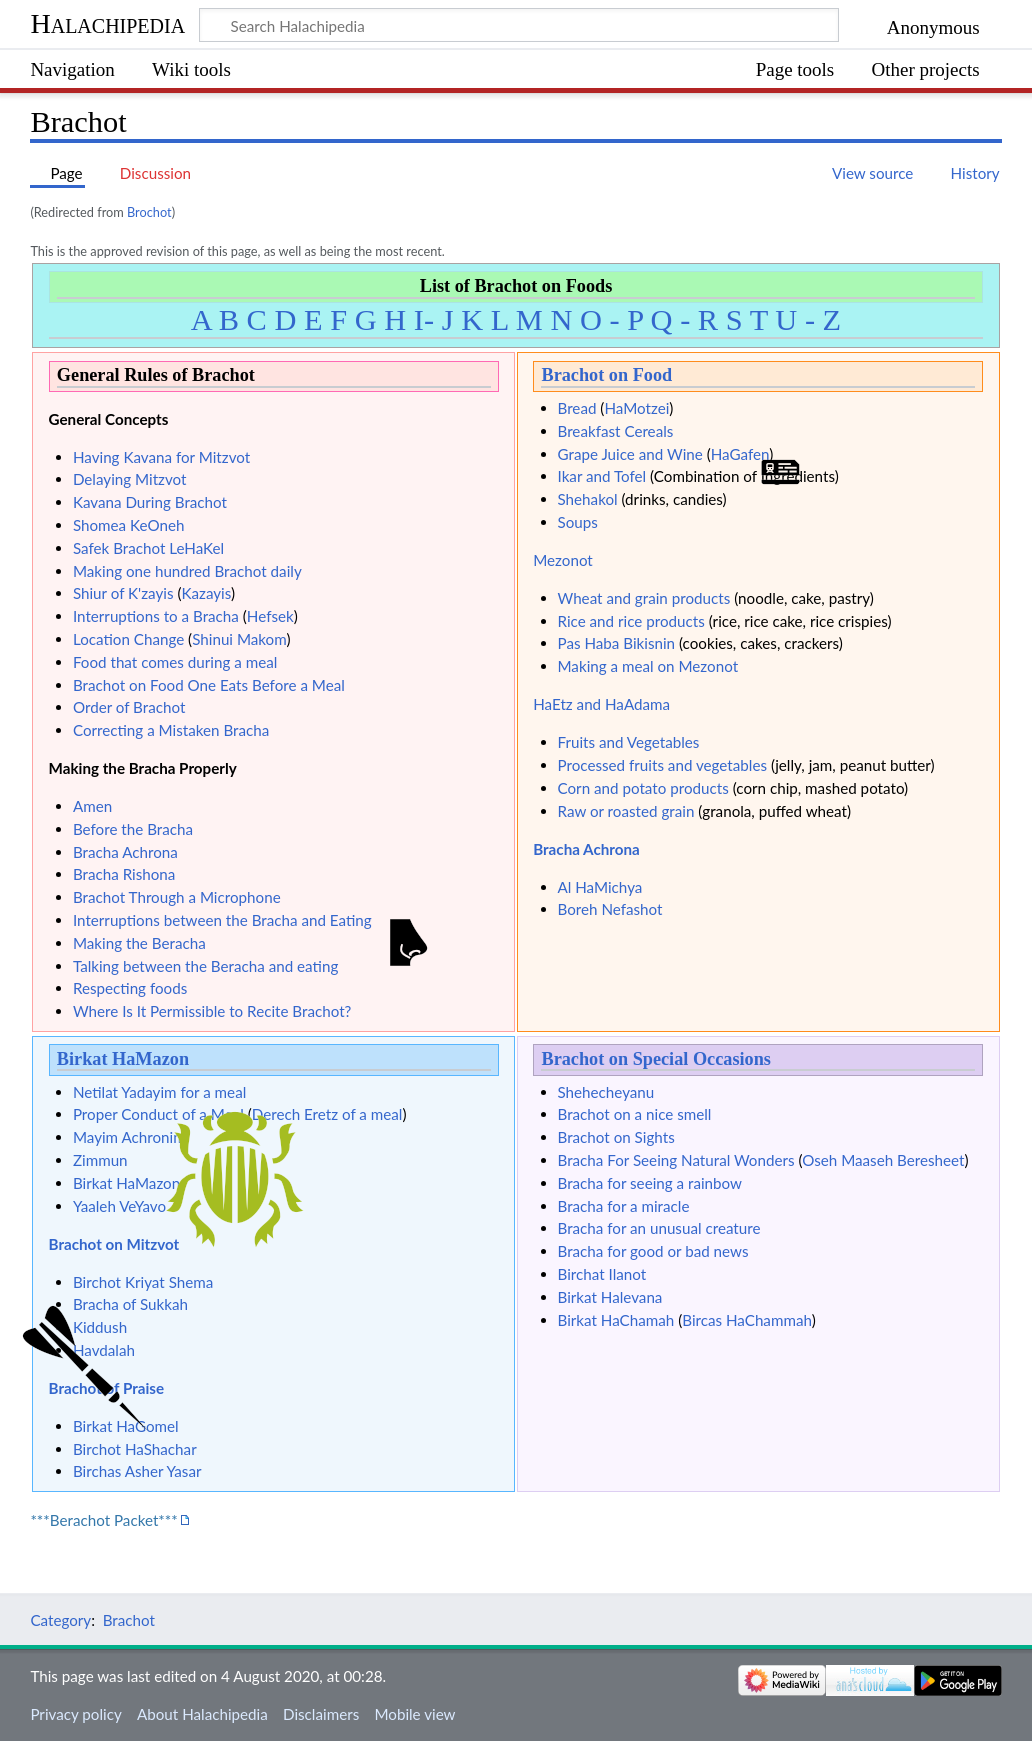 The image size is (1032, 1741). What do you see at coordinates (235, 1180) in the screenshot?
I see `egyptian or ancient history themed game element` at bounding box center [235, 1180].